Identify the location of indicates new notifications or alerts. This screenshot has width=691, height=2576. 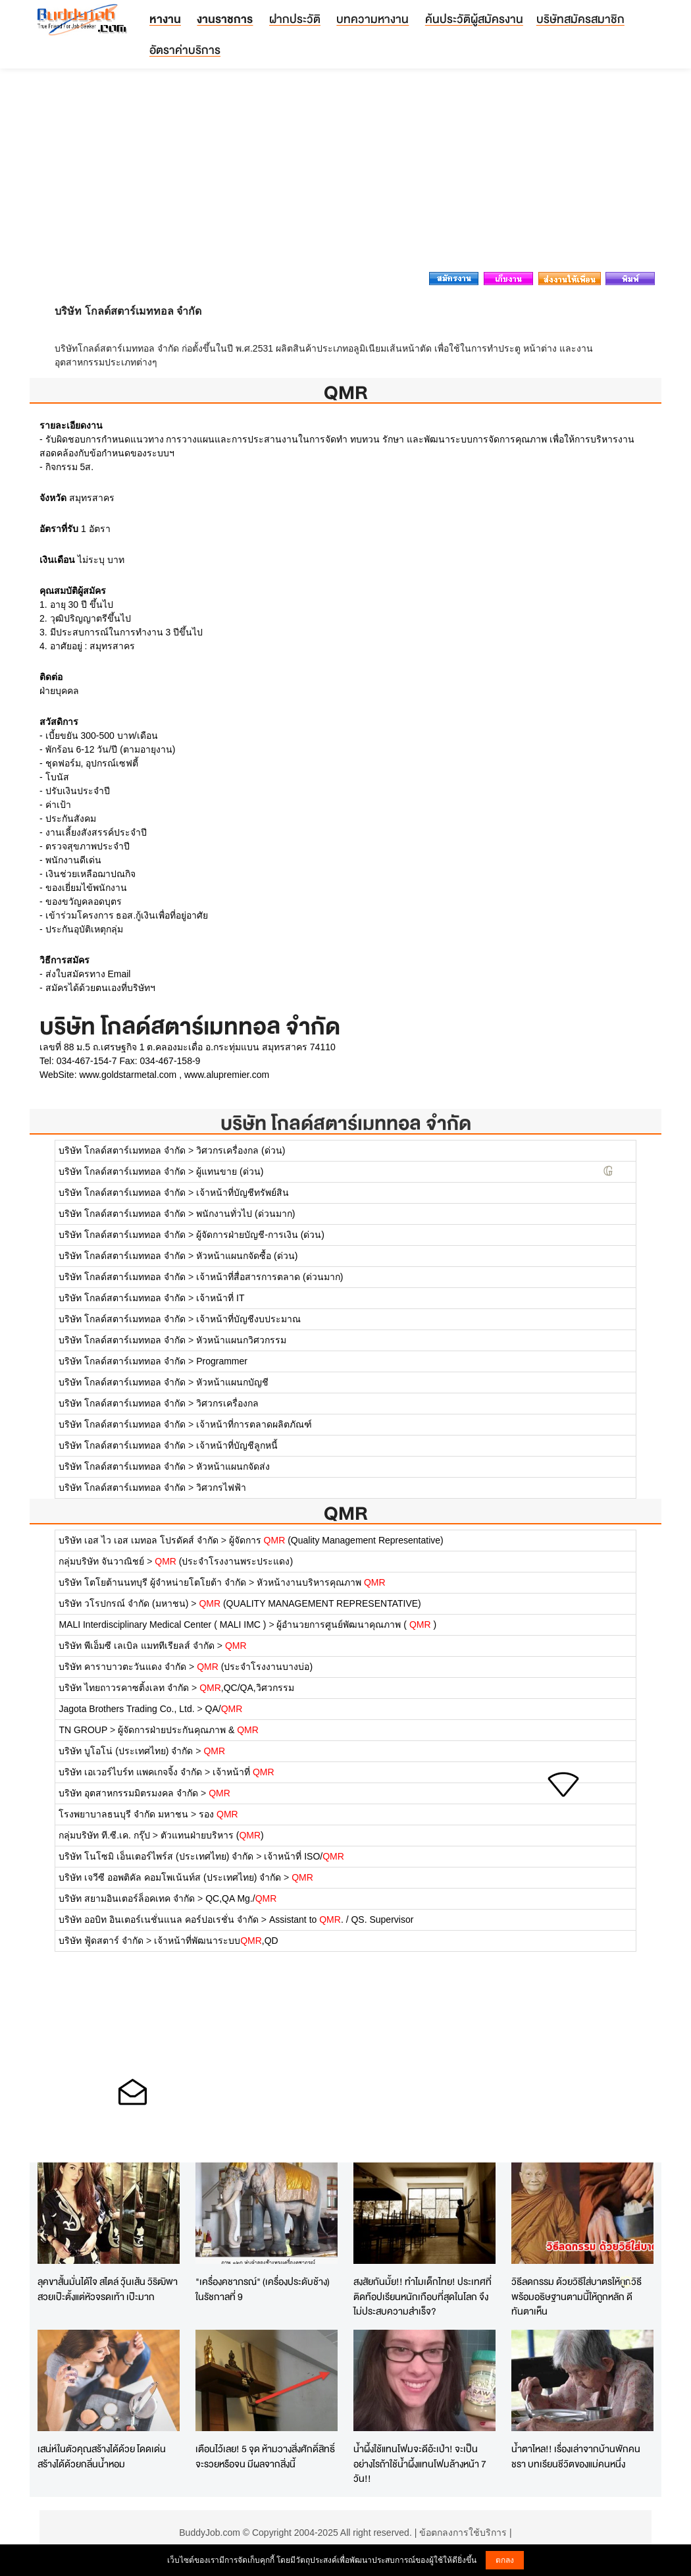
(627, 2282).